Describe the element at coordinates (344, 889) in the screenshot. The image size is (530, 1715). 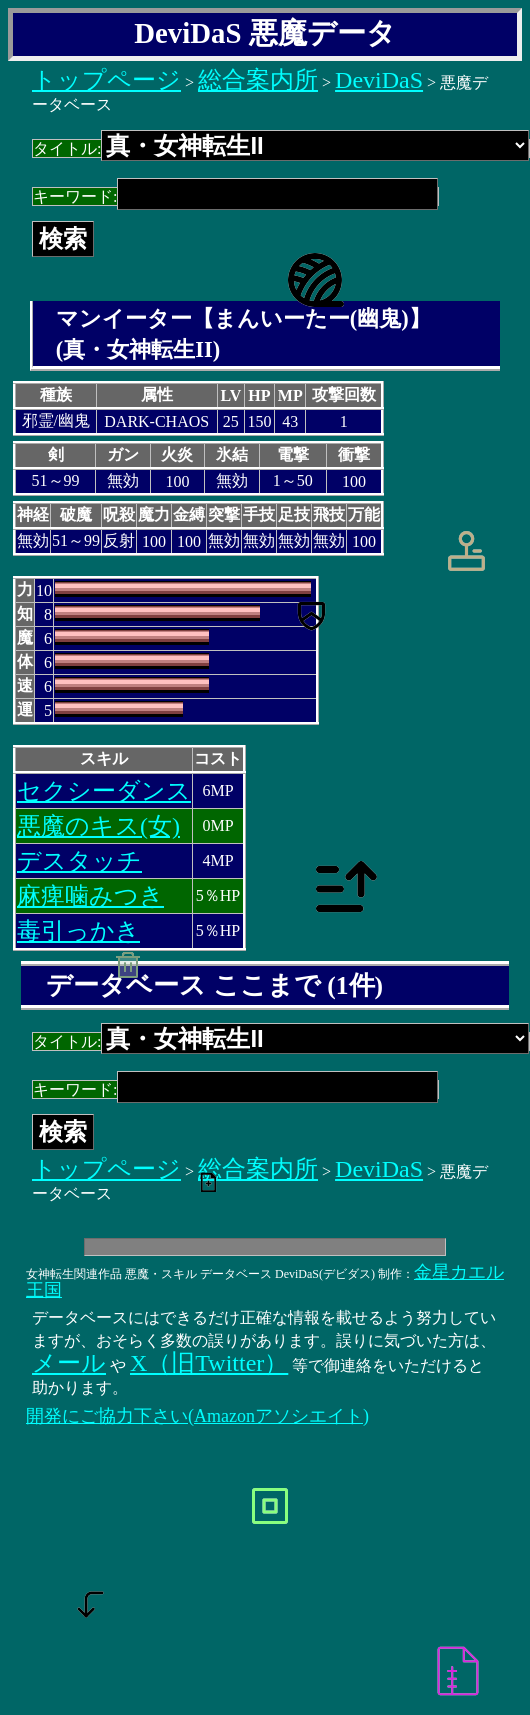
I see `sort items in descending order` at that location.